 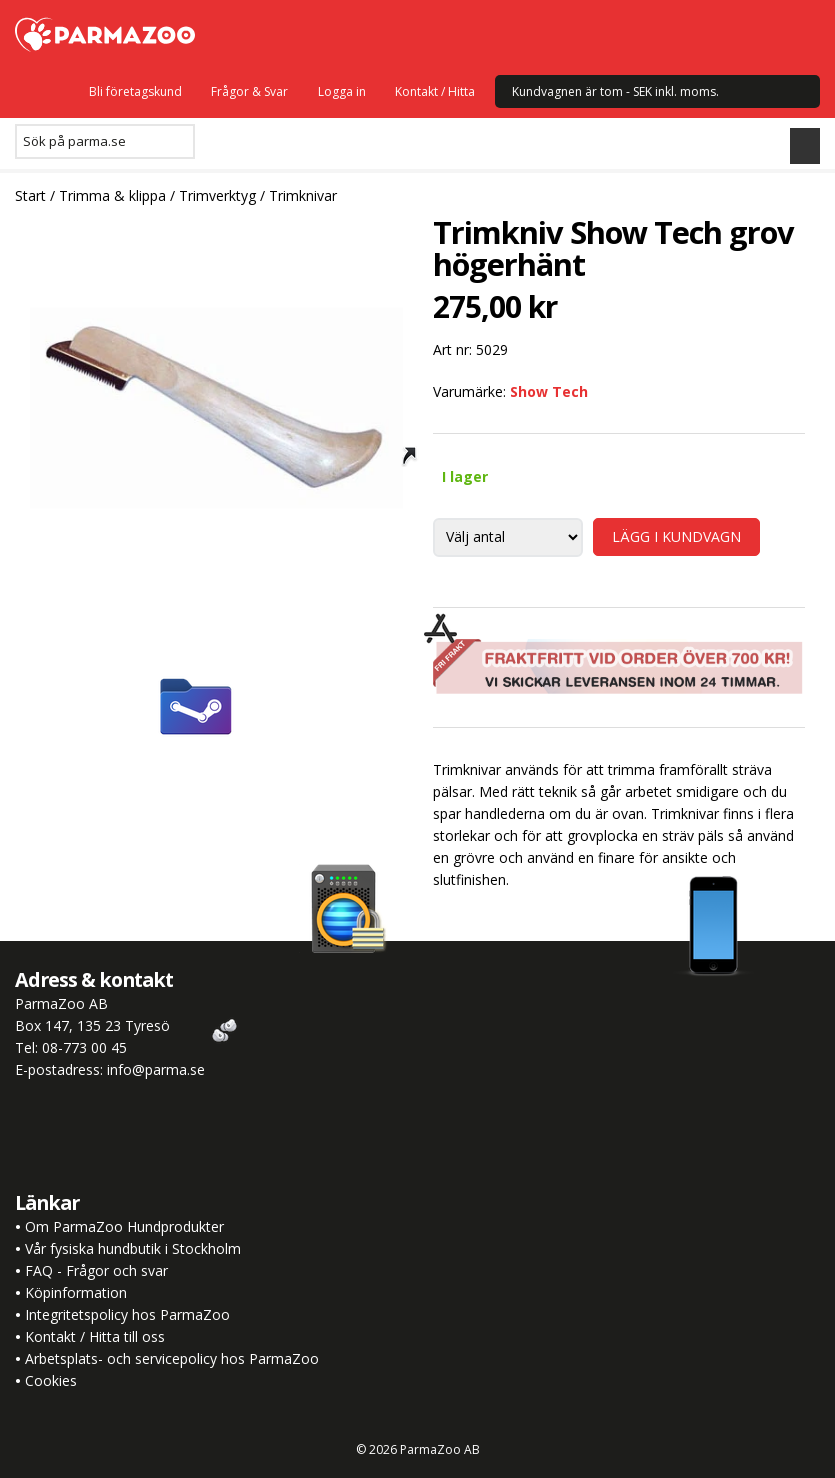 What do you see at coordinates (195, 708) in the screenshot?
I see `open your steam games folder` at bounding box center [195, 708].